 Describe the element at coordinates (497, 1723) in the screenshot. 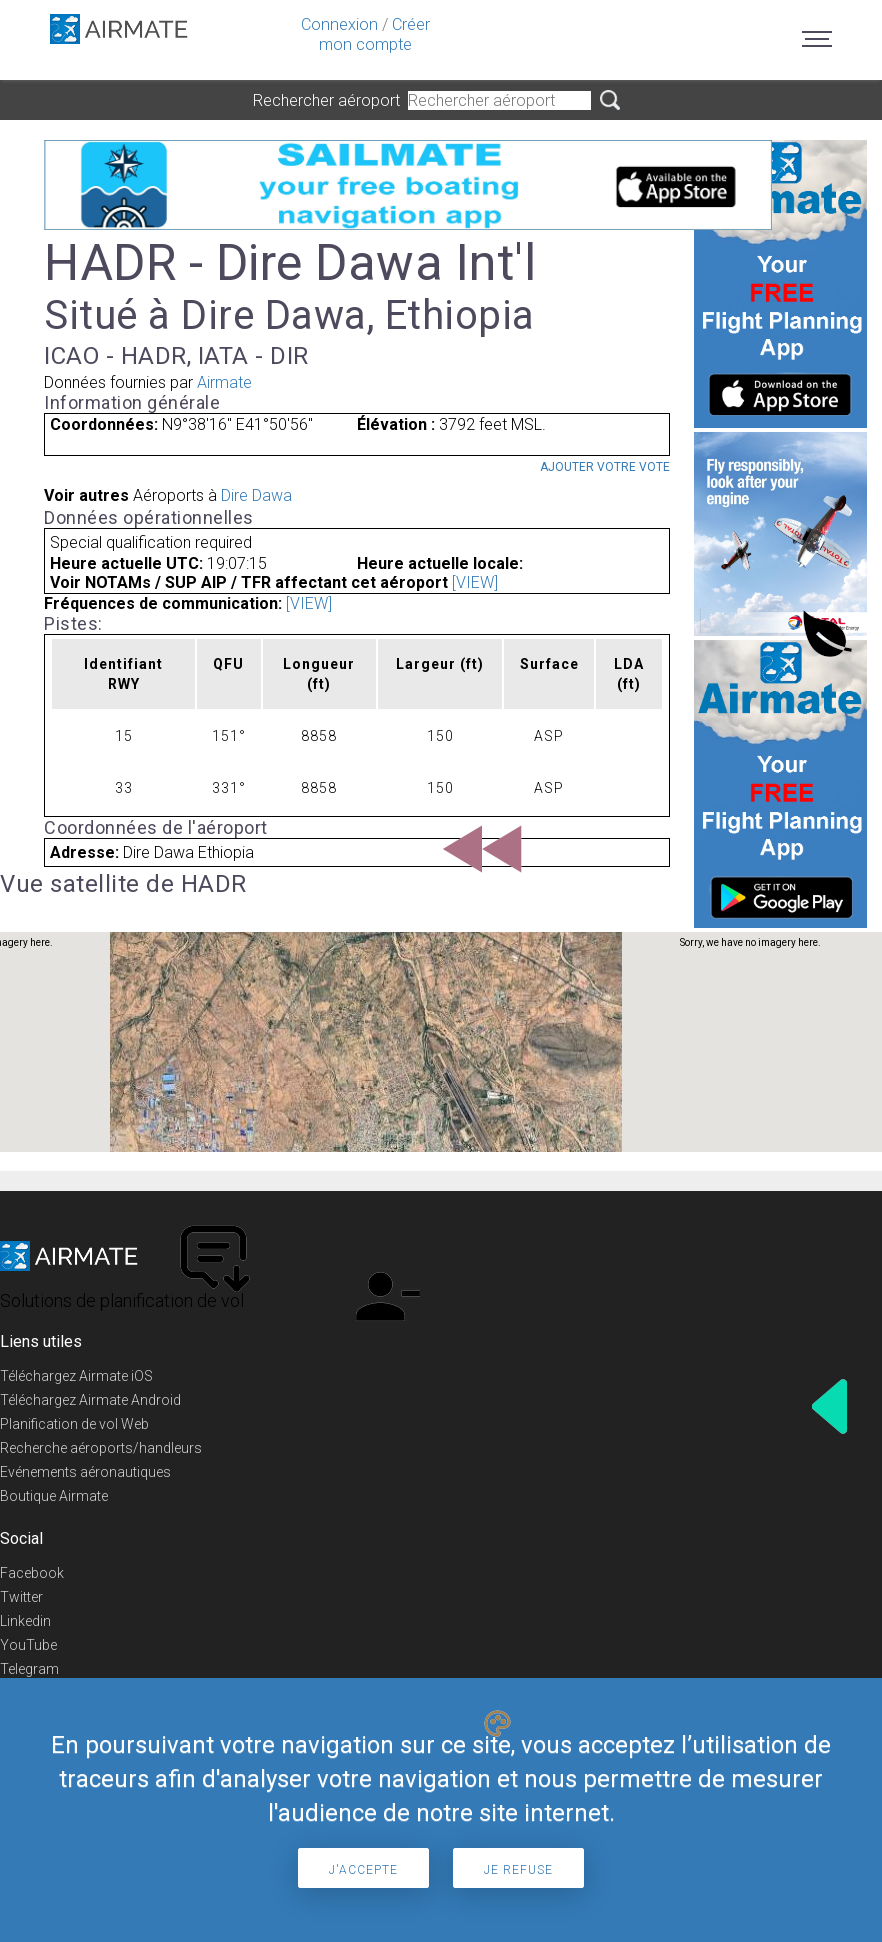

I see `customize theme or color settings` at that location.